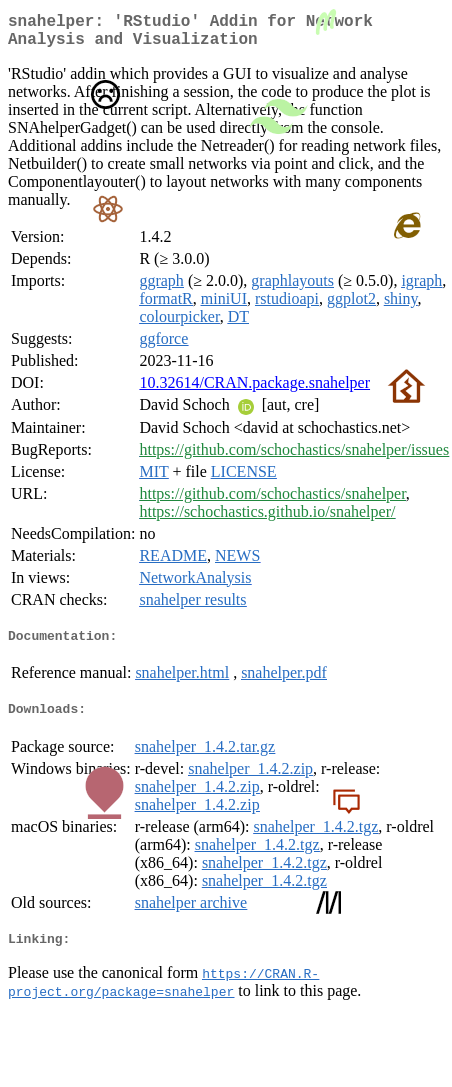 The width and height of the screenshot is (452, 1087). I want to click on indicates earthquake alert or seismic activity warning, so click(406, 387).